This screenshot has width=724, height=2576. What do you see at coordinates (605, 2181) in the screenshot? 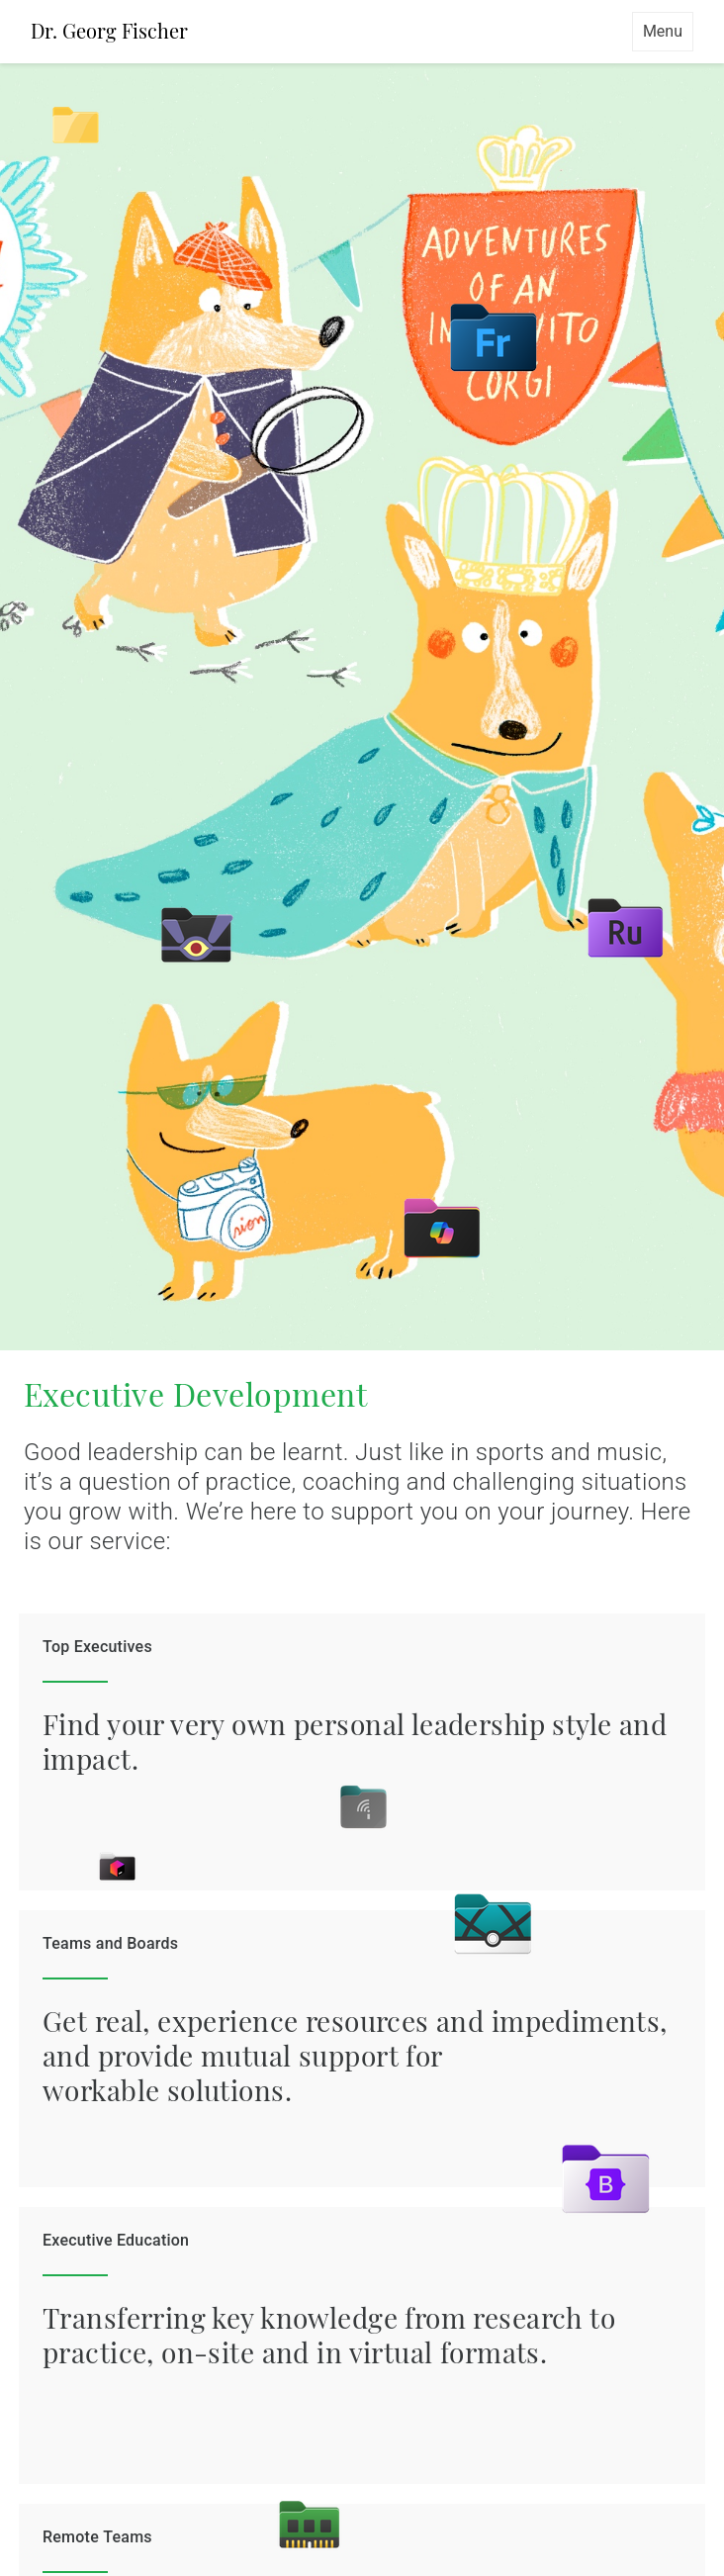
I see `open bootstrap framework project folder` at bounding box center [605, 2181].